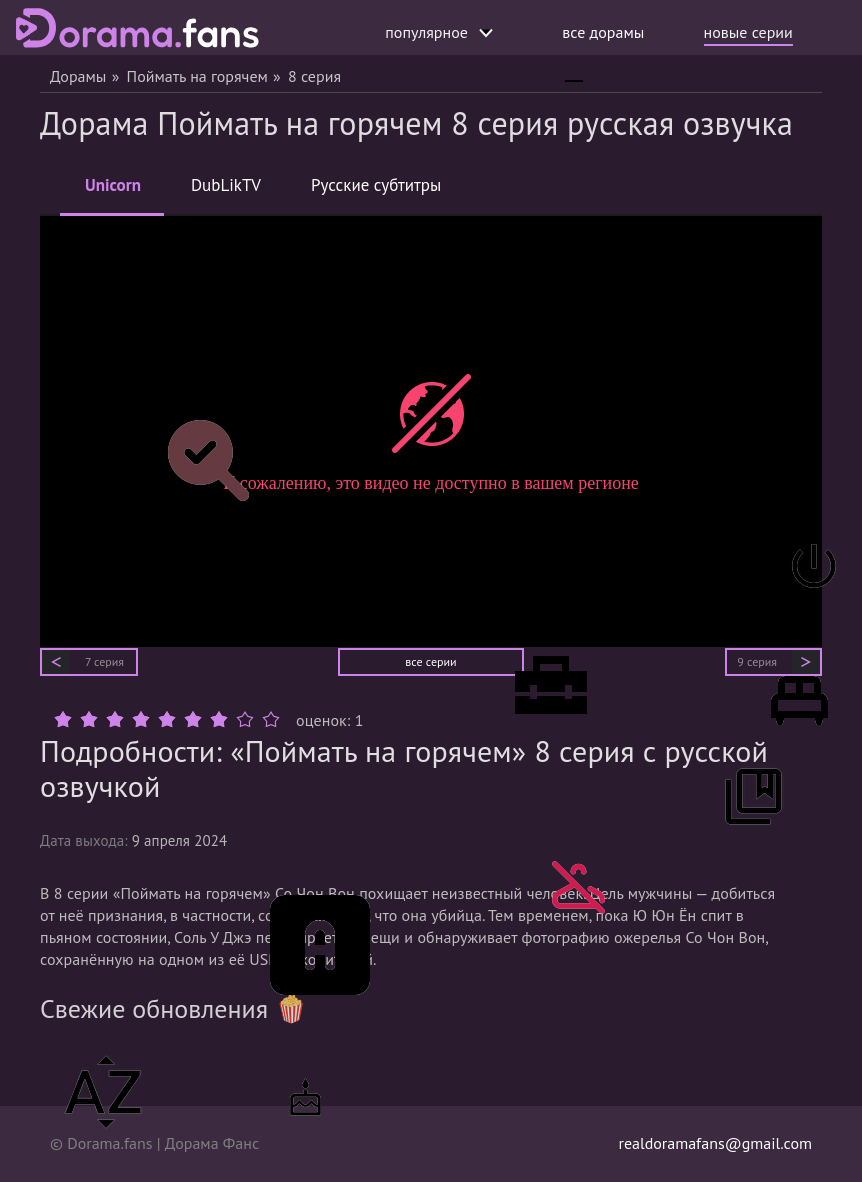 This screenshot has width=862, height=1182. I want to click on power on or off the device, so click(814, 566).